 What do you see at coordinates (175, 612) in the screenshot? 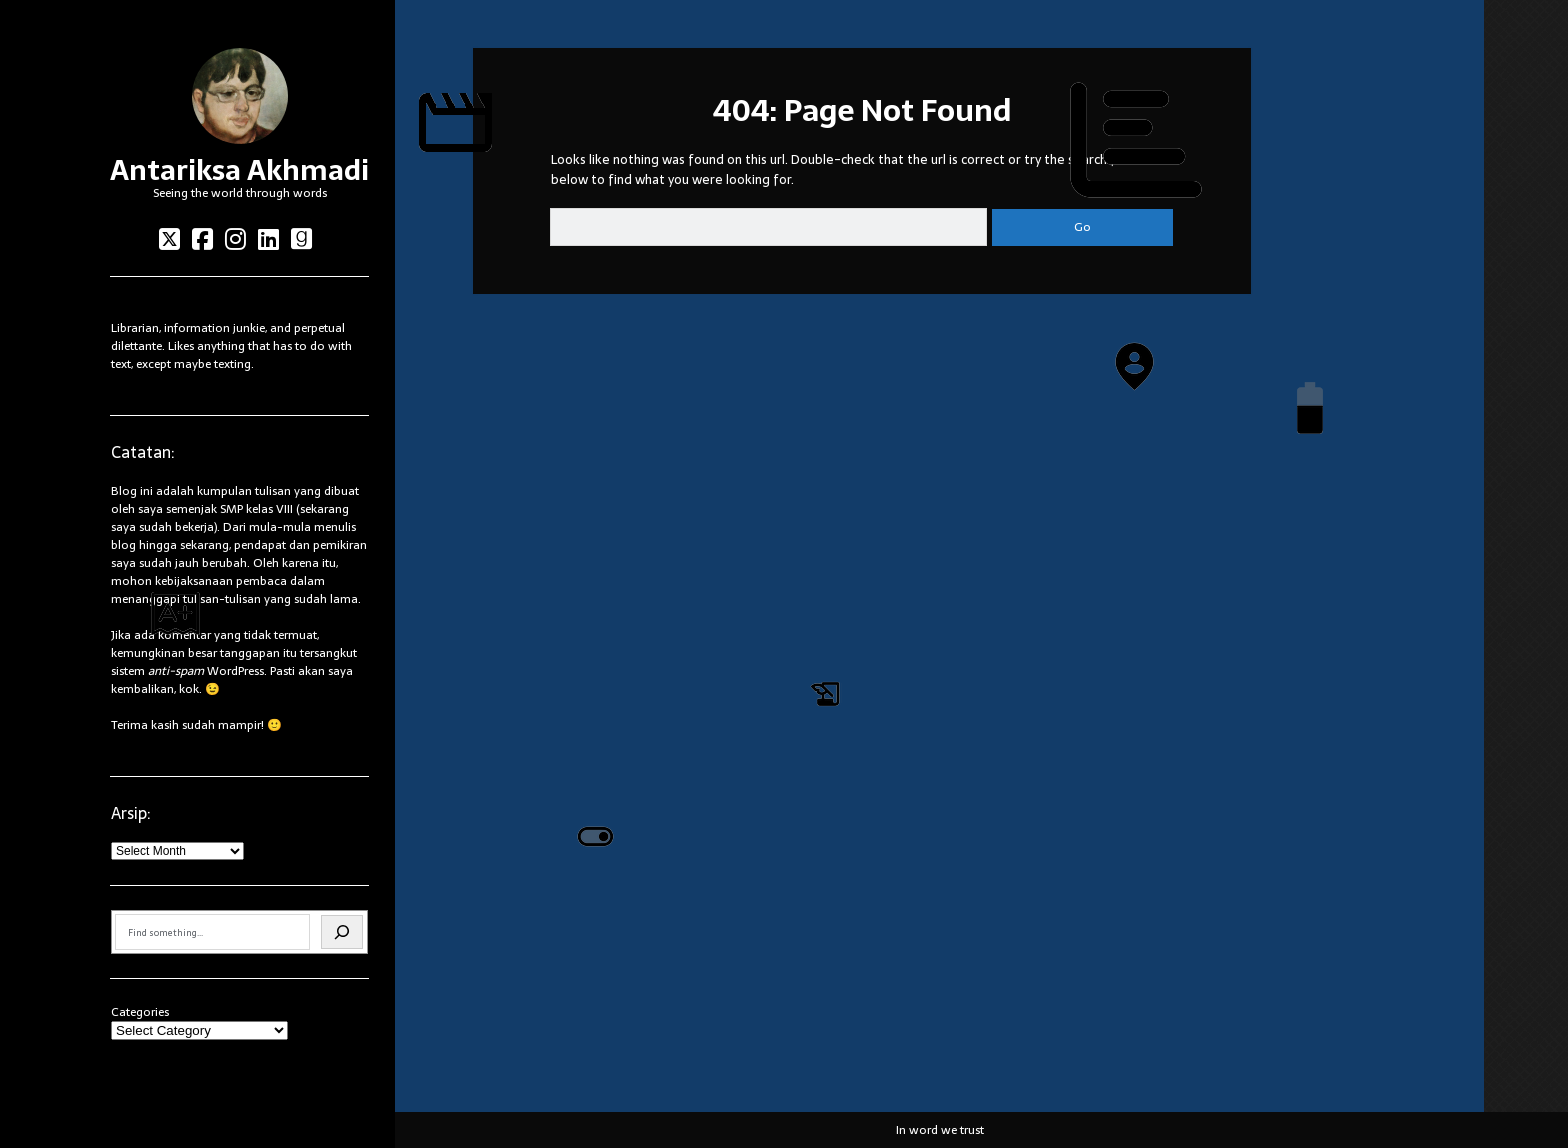
I see `view exam or test results` at bounding box center [175, 612].